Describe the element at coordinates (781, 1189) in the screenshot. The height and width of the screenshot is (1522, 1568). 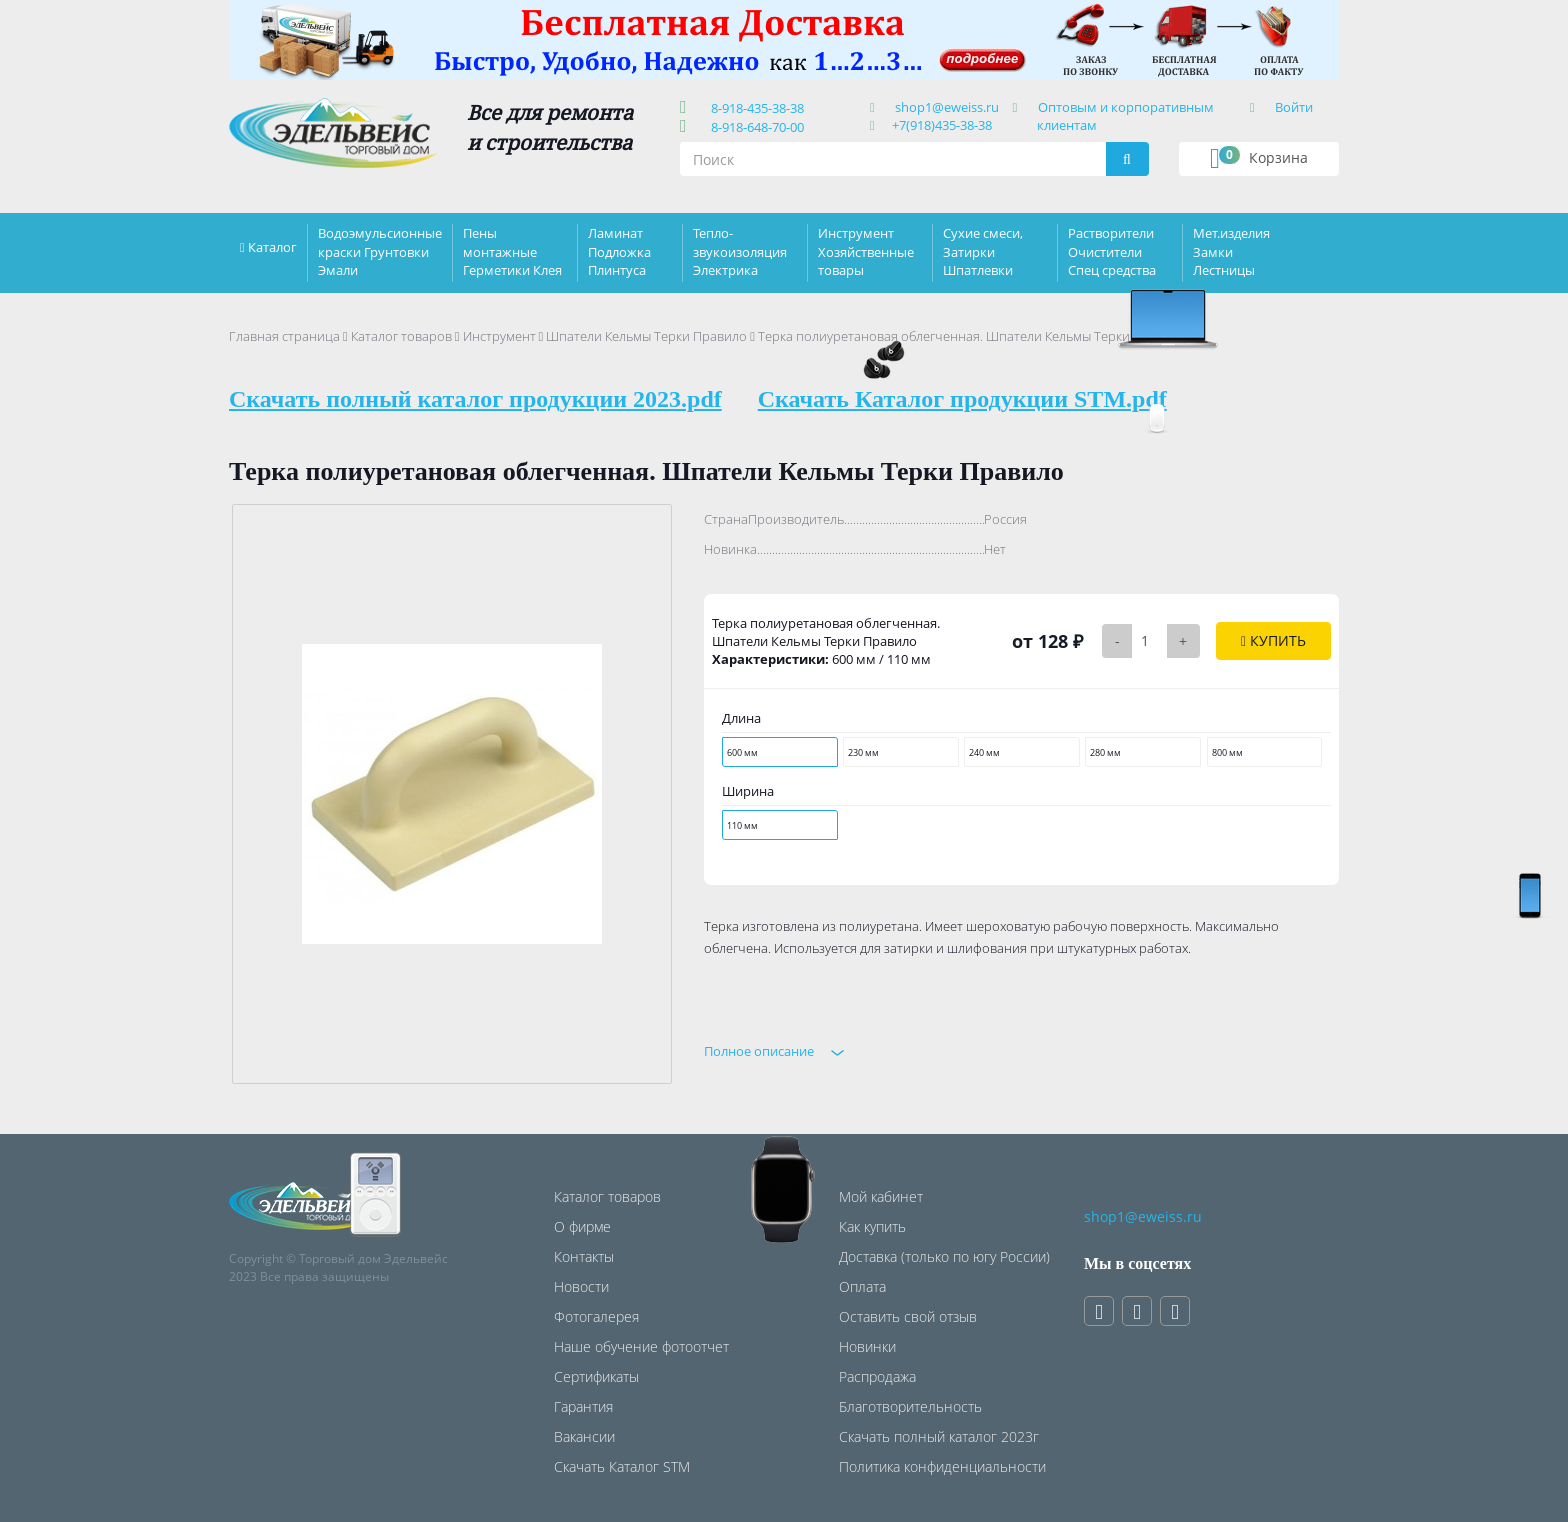
I see `apple watch series 7 or 8 device icon` at that location.